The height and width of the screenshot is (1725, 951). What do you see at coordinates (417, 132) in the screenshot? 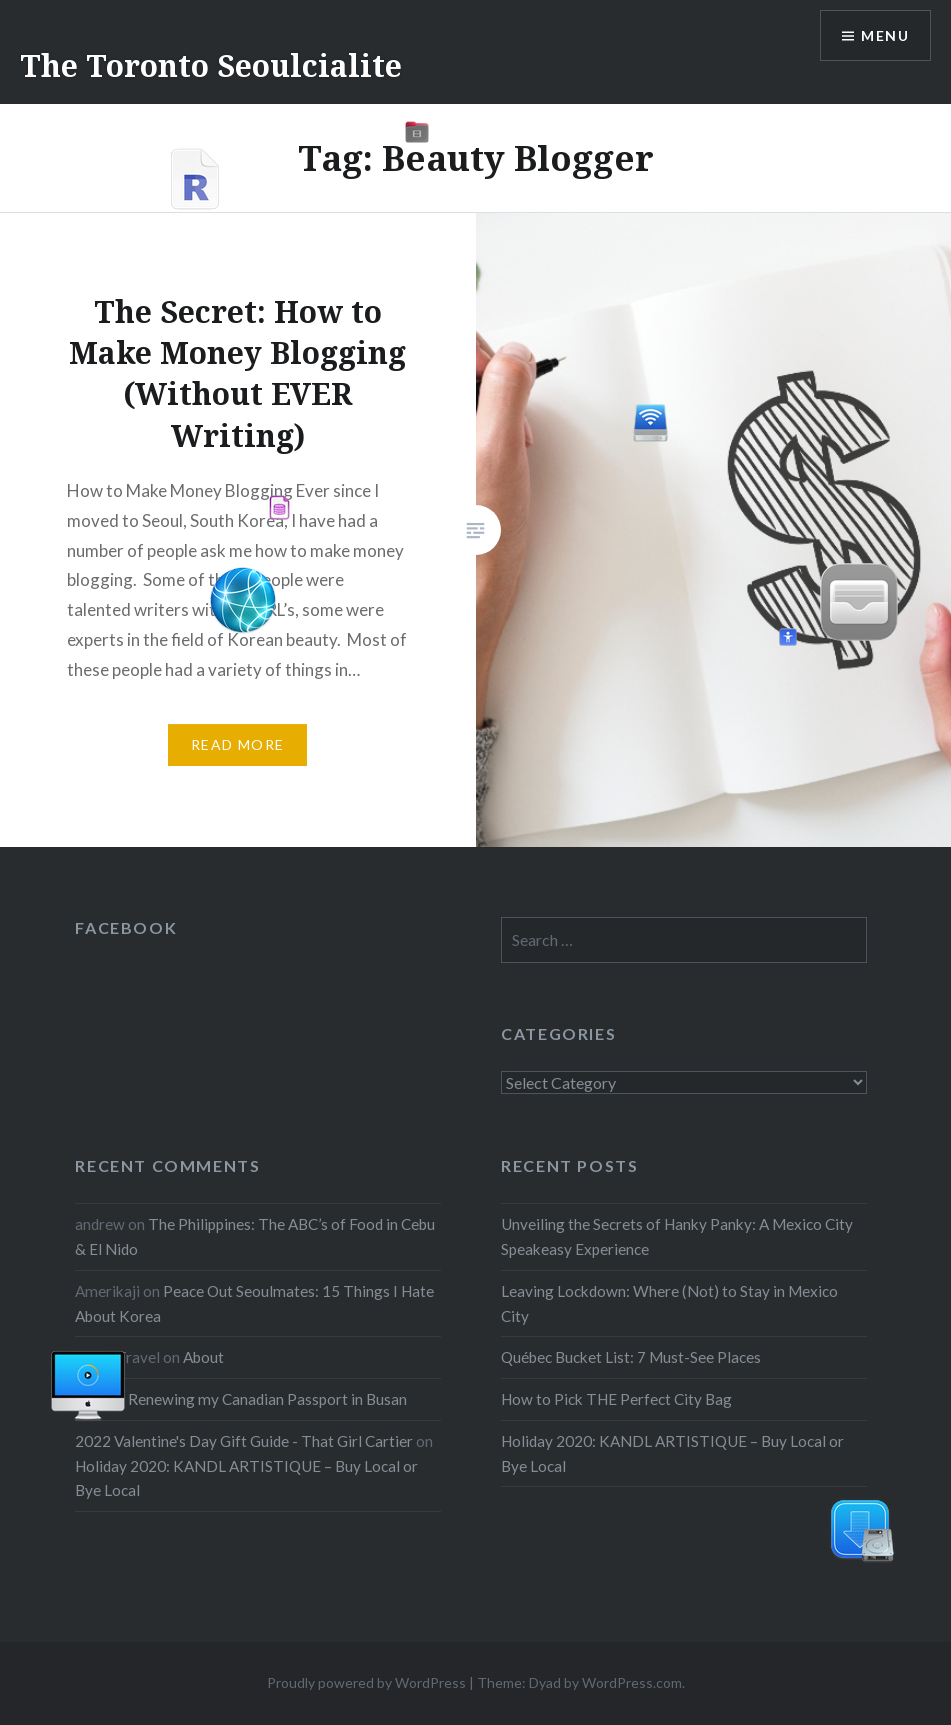
I see `open your videos folder` at bounding box center [417, 132].